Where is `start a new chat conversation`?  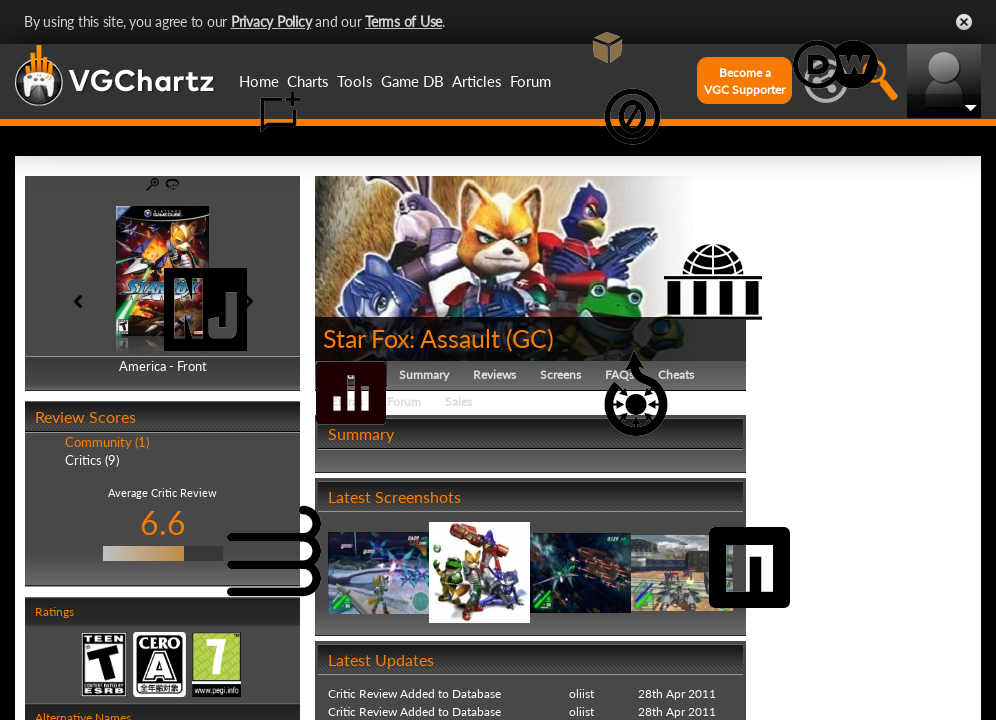
start a new chat conversation is located at coordinates (278, 113).